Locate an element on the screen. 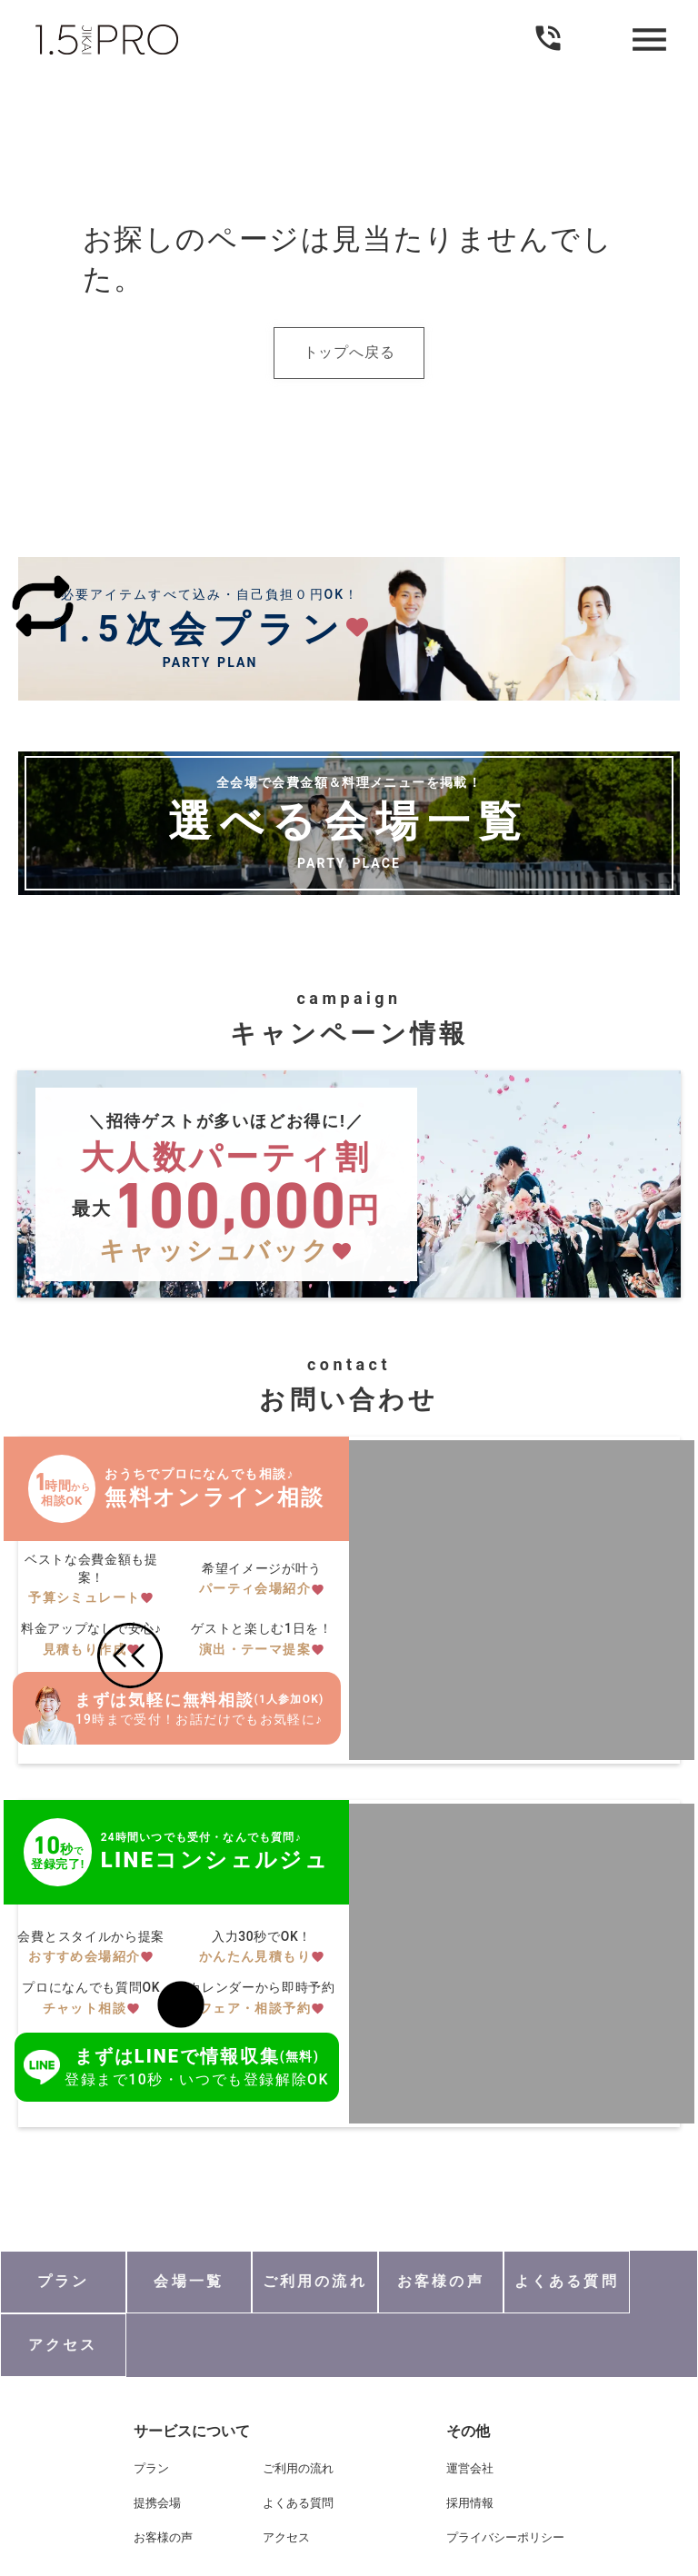 This screenshot has width=698, height=2576. confirm or complete an action is located at coordinates (181, 2004).